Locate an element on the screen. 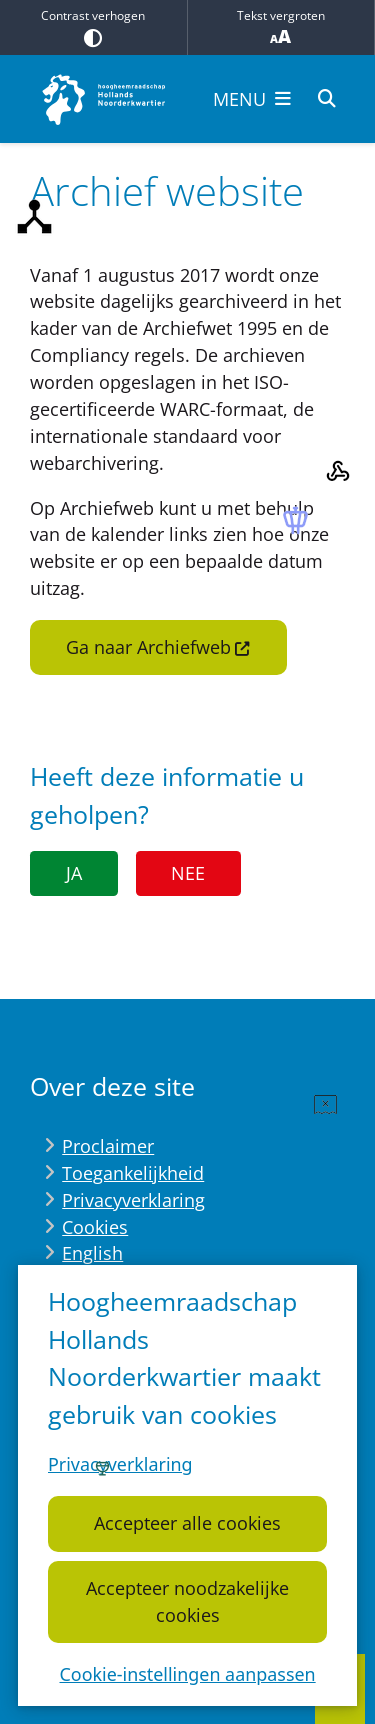  connect or manage linked devices is located at coordinates (34, 216).